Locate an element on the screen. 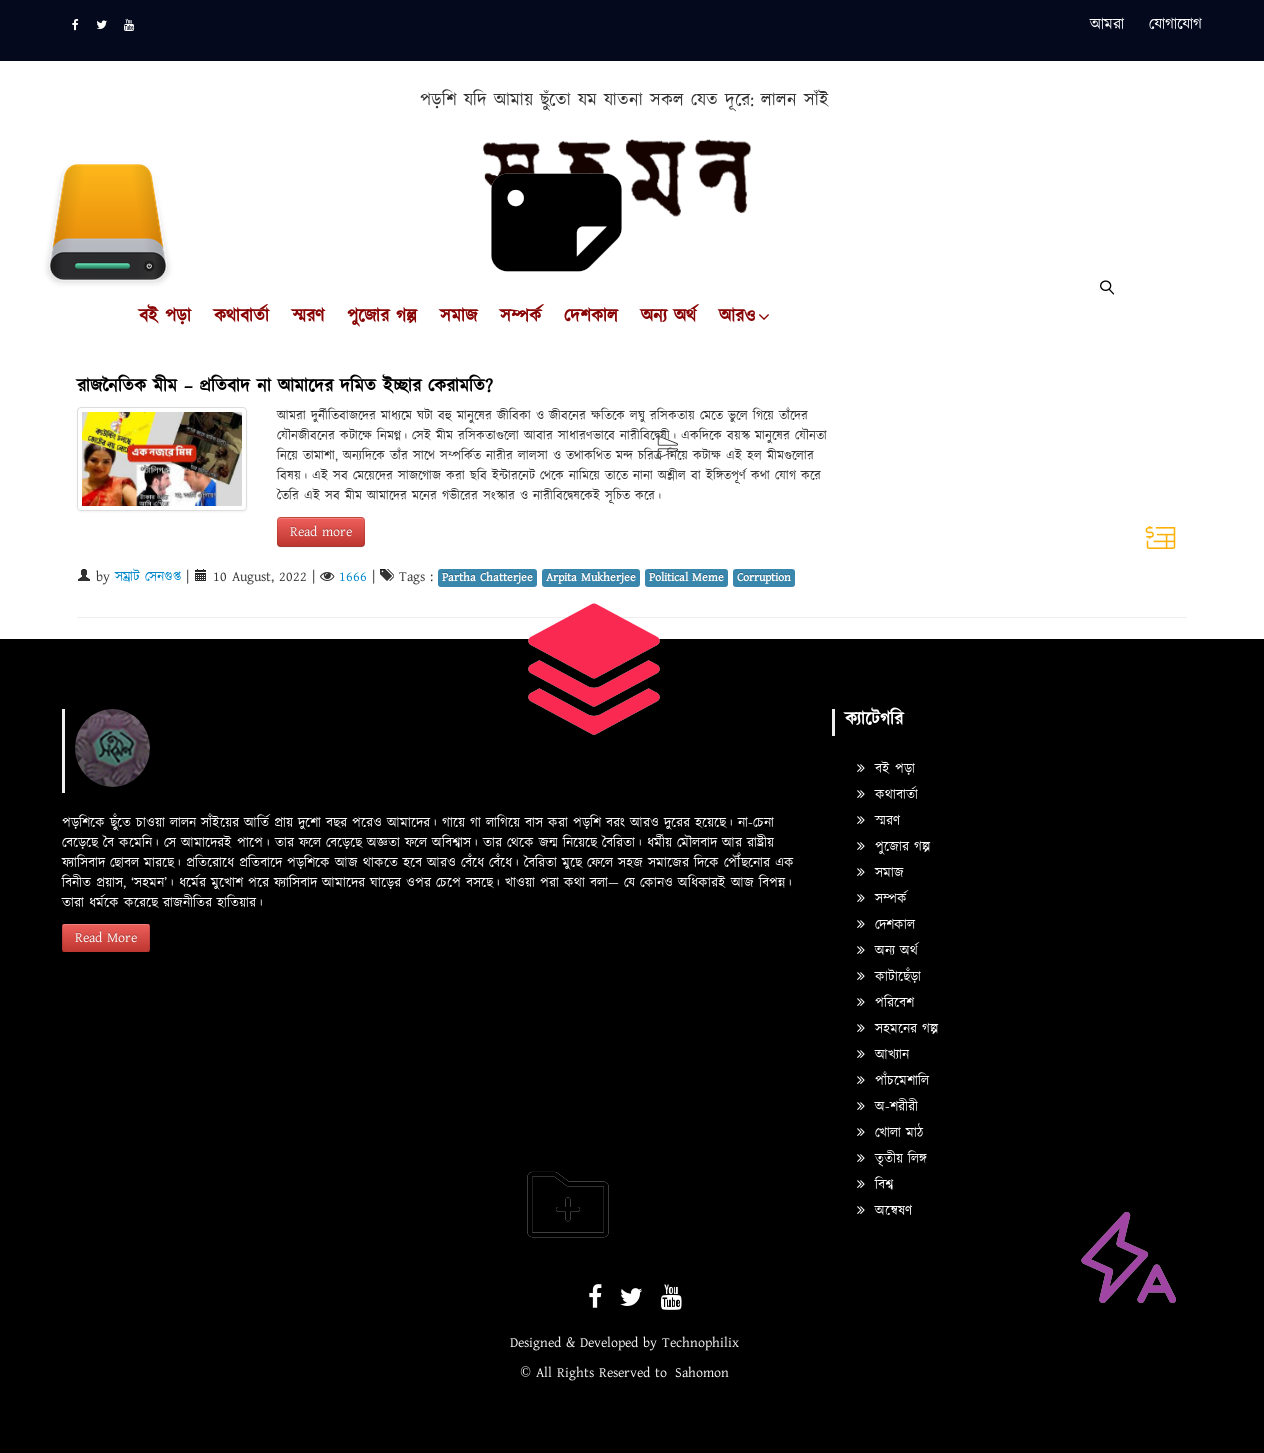  indicates tarp or cover item is located at coordinates (556, 222).